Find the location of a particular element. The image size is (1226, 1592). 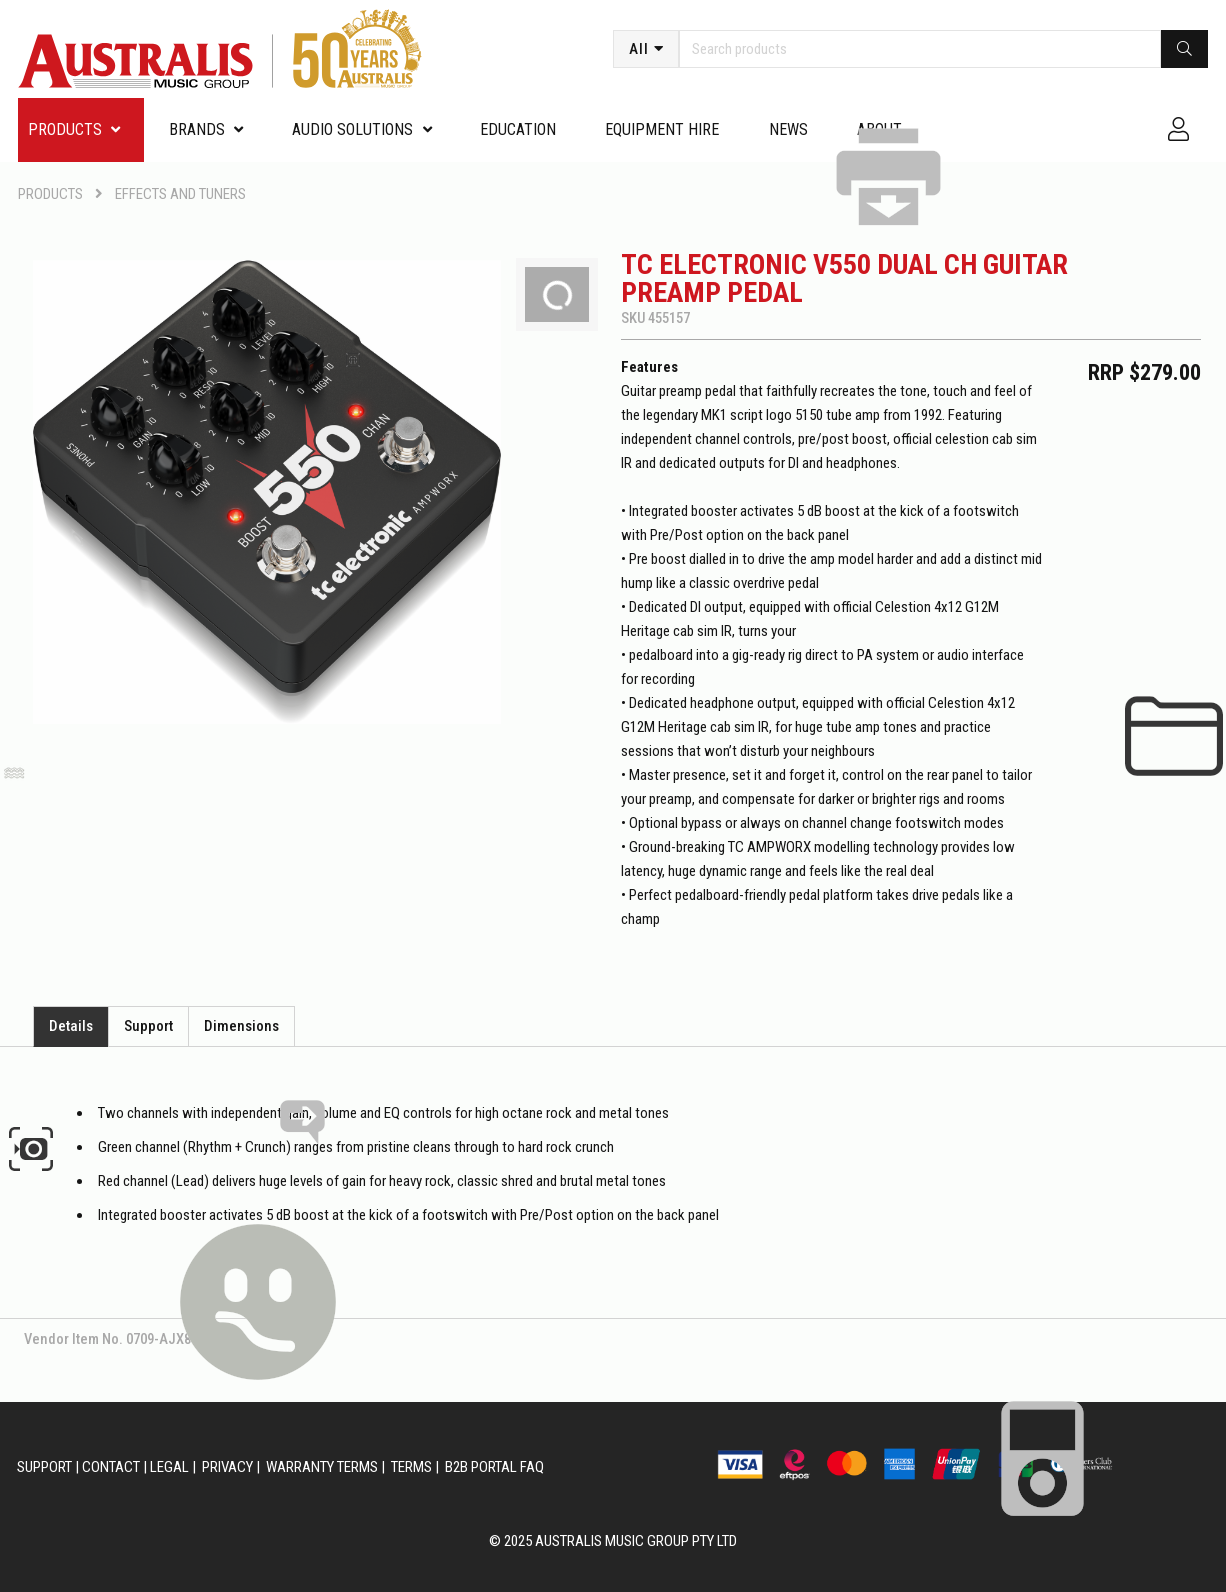

user is currently away or idle is located at coordinates (302, 1122).